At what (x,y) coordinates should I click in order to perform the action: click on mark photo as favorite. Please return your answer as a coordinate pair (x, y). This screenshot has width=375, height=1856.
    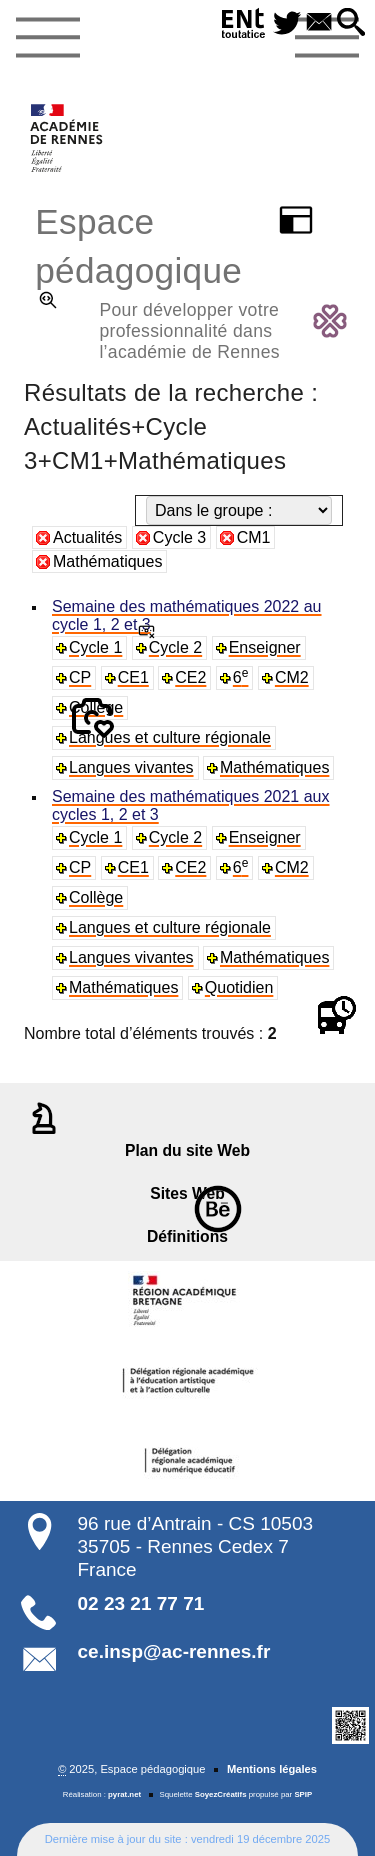
    Looking at the image, I should click on (92, 716).